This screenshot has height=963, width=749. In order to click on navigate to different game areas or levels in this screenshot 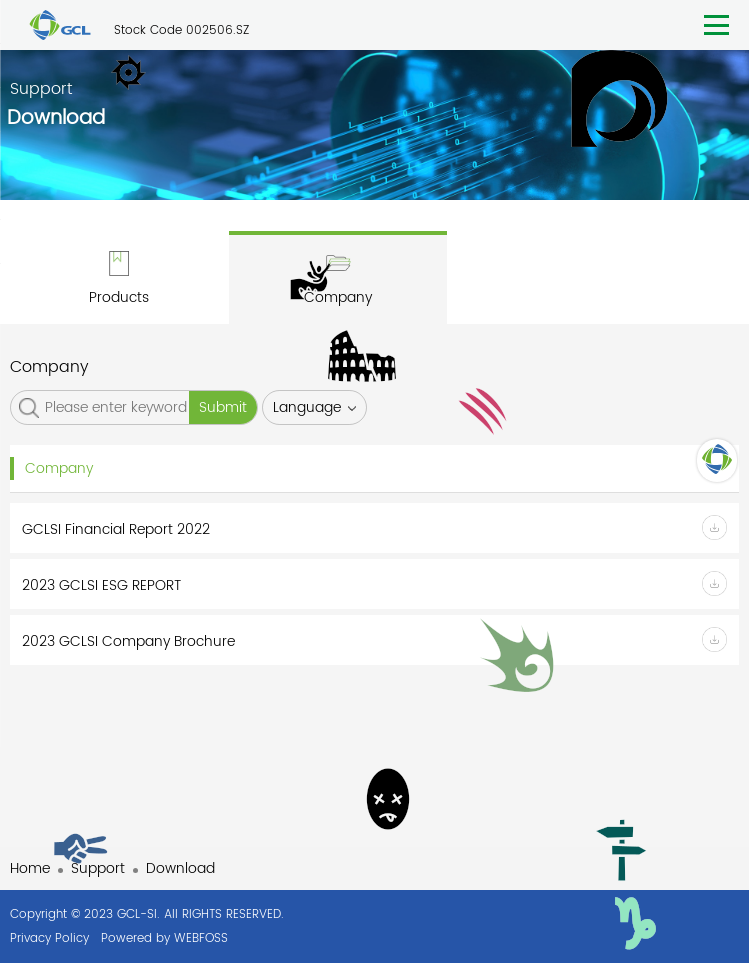, I will do `click(621, 849)`.